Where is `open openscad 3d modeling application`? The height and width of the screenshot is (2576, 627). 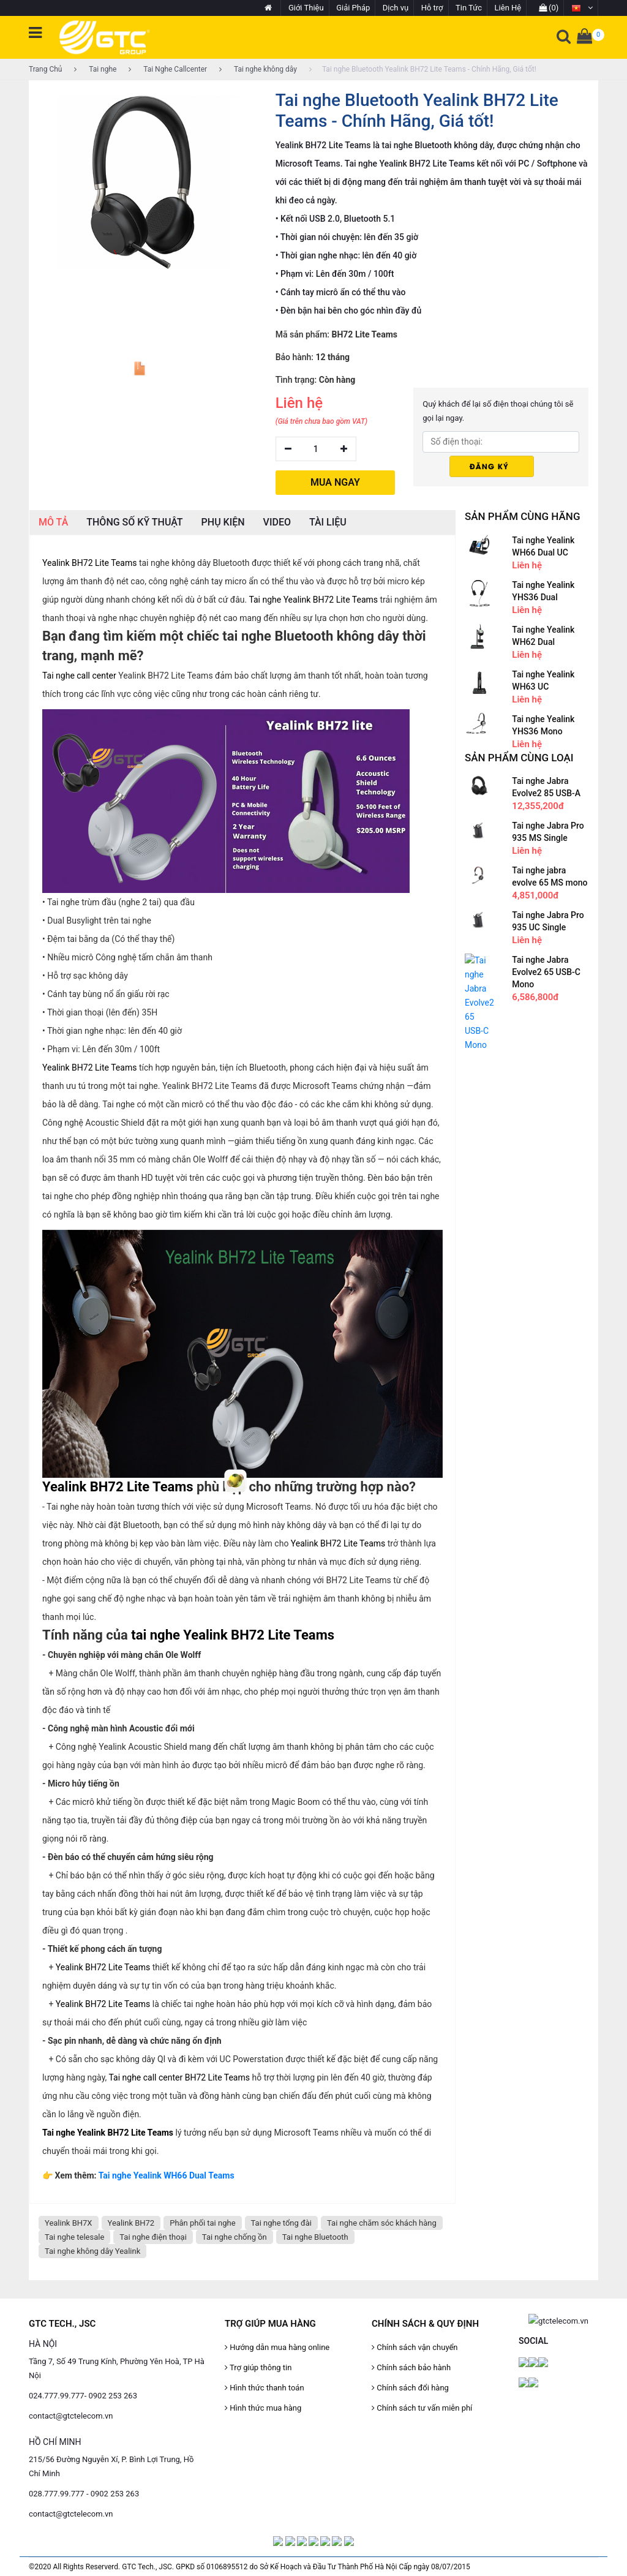
open openscad 3d modeling application is located at coordinates (235, 1480).